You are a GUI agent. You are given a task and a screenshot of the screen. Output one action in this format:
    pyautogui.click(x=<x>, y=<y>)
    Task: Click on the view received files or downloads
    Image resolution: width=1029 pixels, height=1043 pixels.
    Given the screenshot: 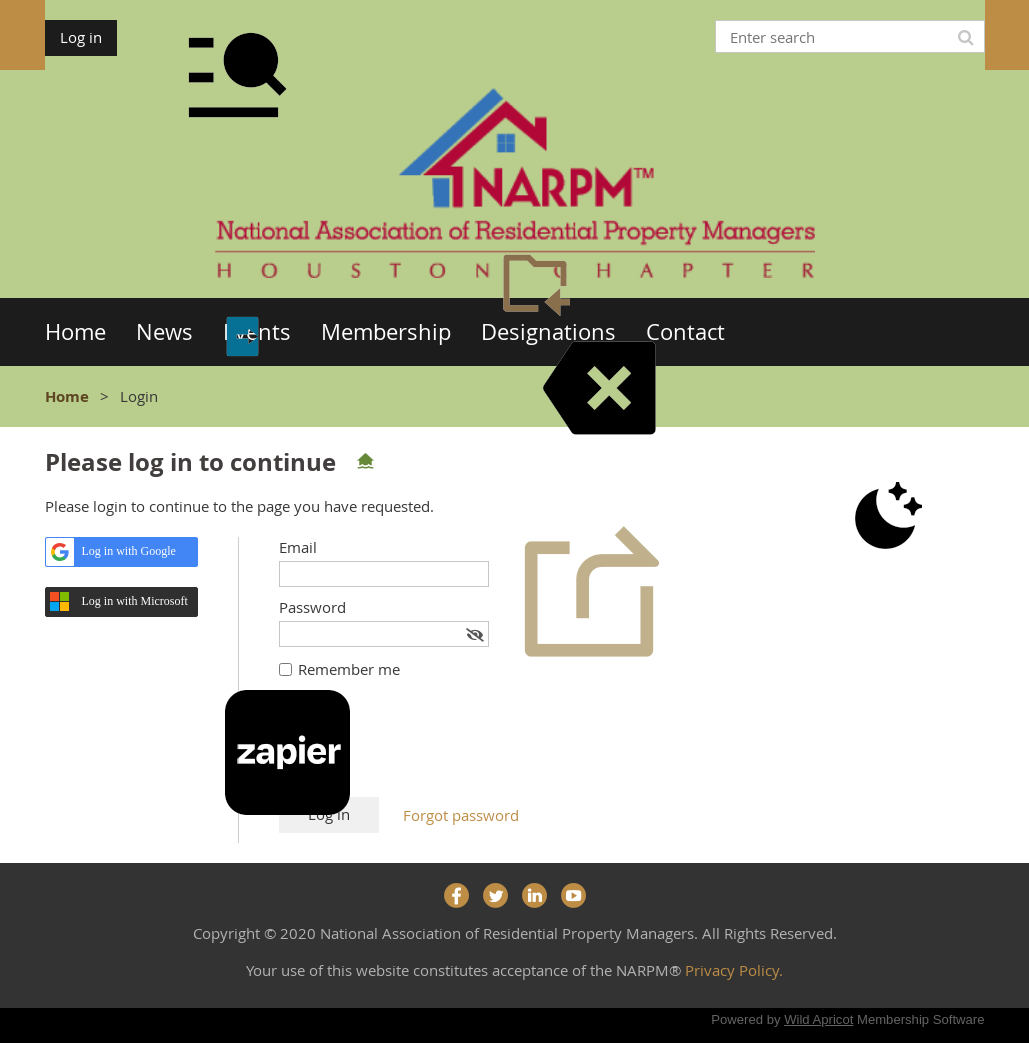 What is the action you would take?
    pyautogui.click(x=535, y=283)
    